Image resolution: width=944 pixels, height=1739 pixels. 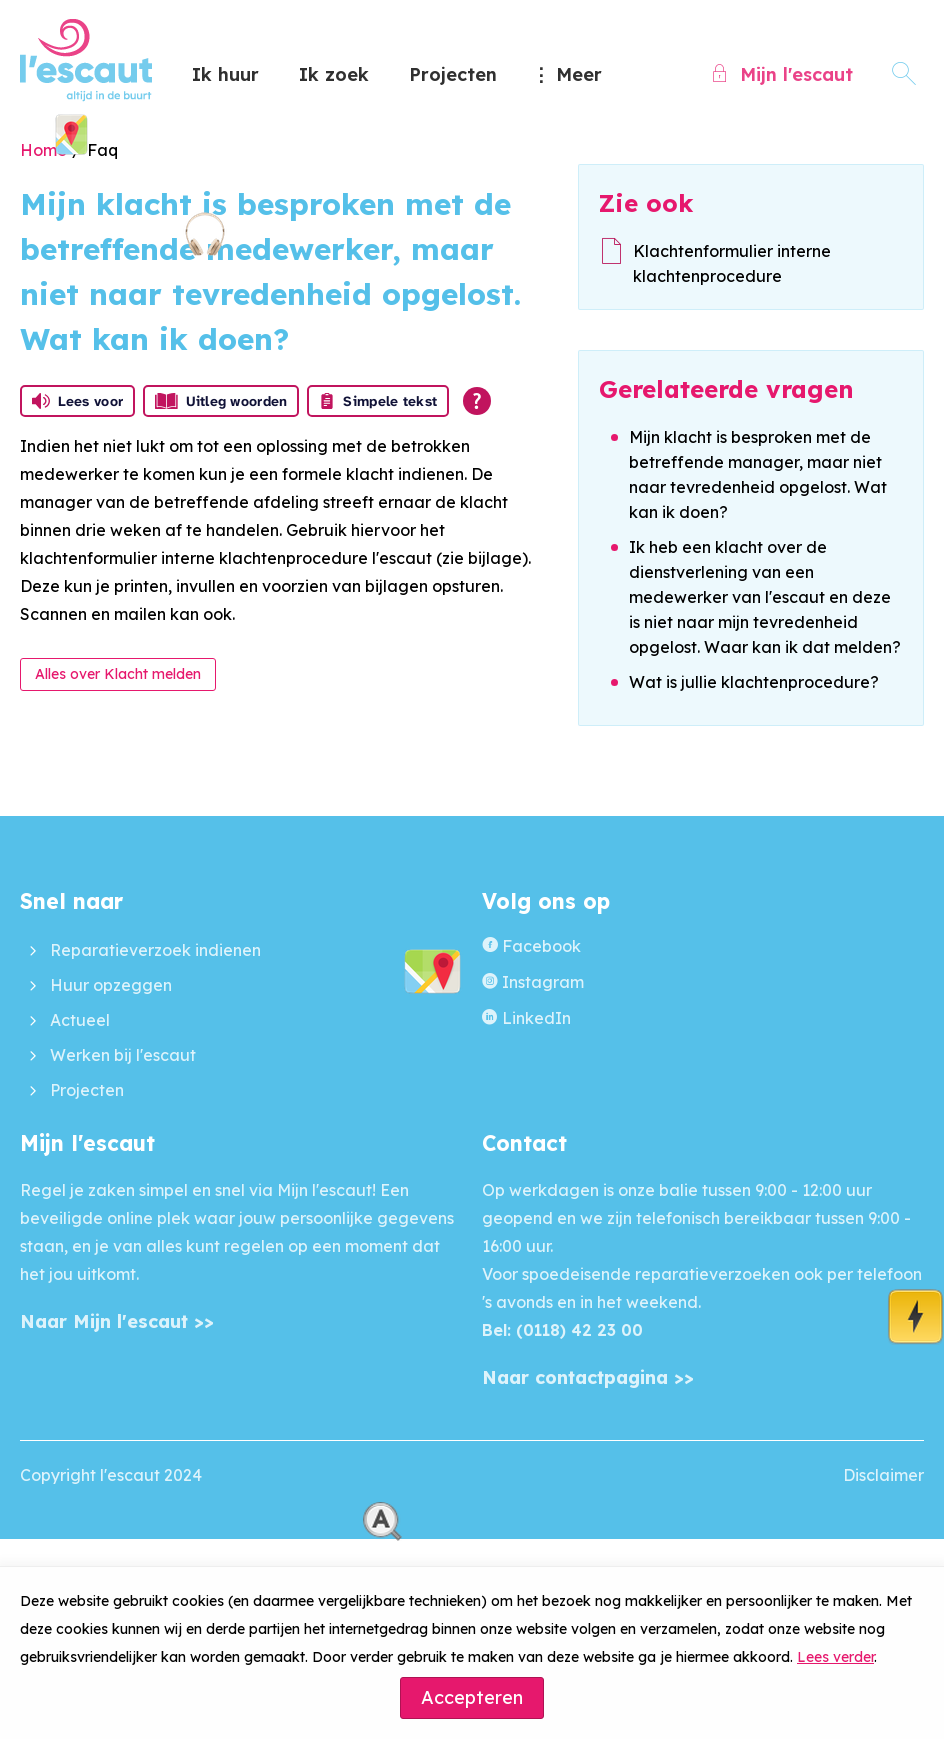 I want to click on open gnome maps application, so click(x=432, y=971).